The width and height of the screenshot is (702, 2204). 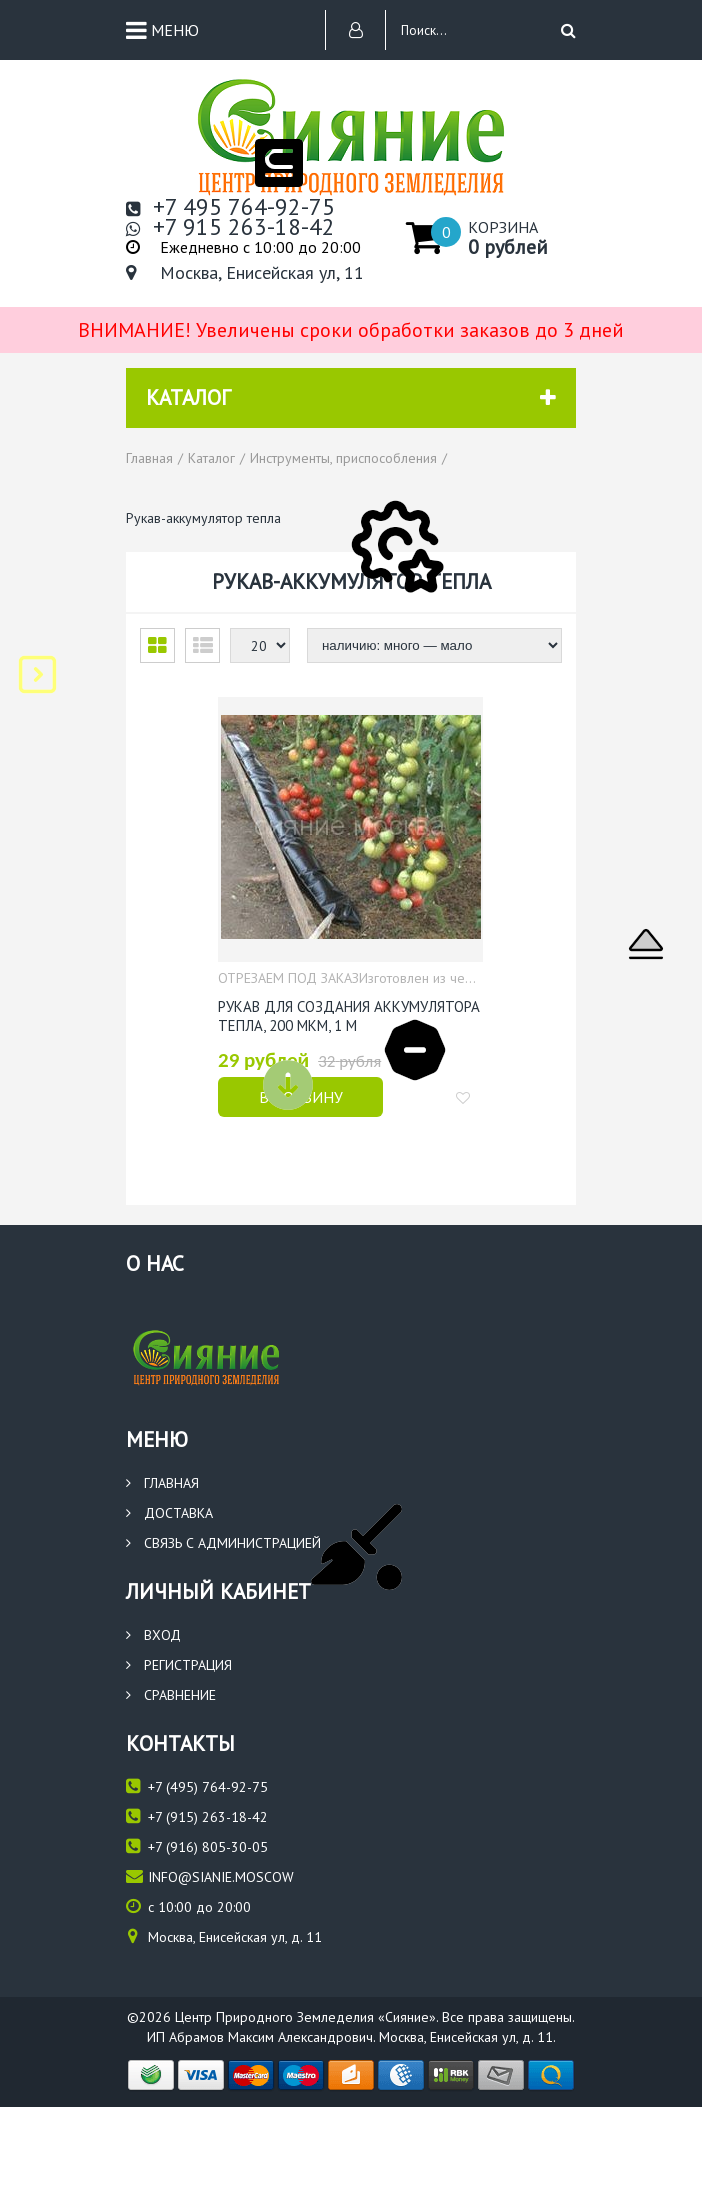 I want to click on remove or delete an item, so click(x=415, y=1050).